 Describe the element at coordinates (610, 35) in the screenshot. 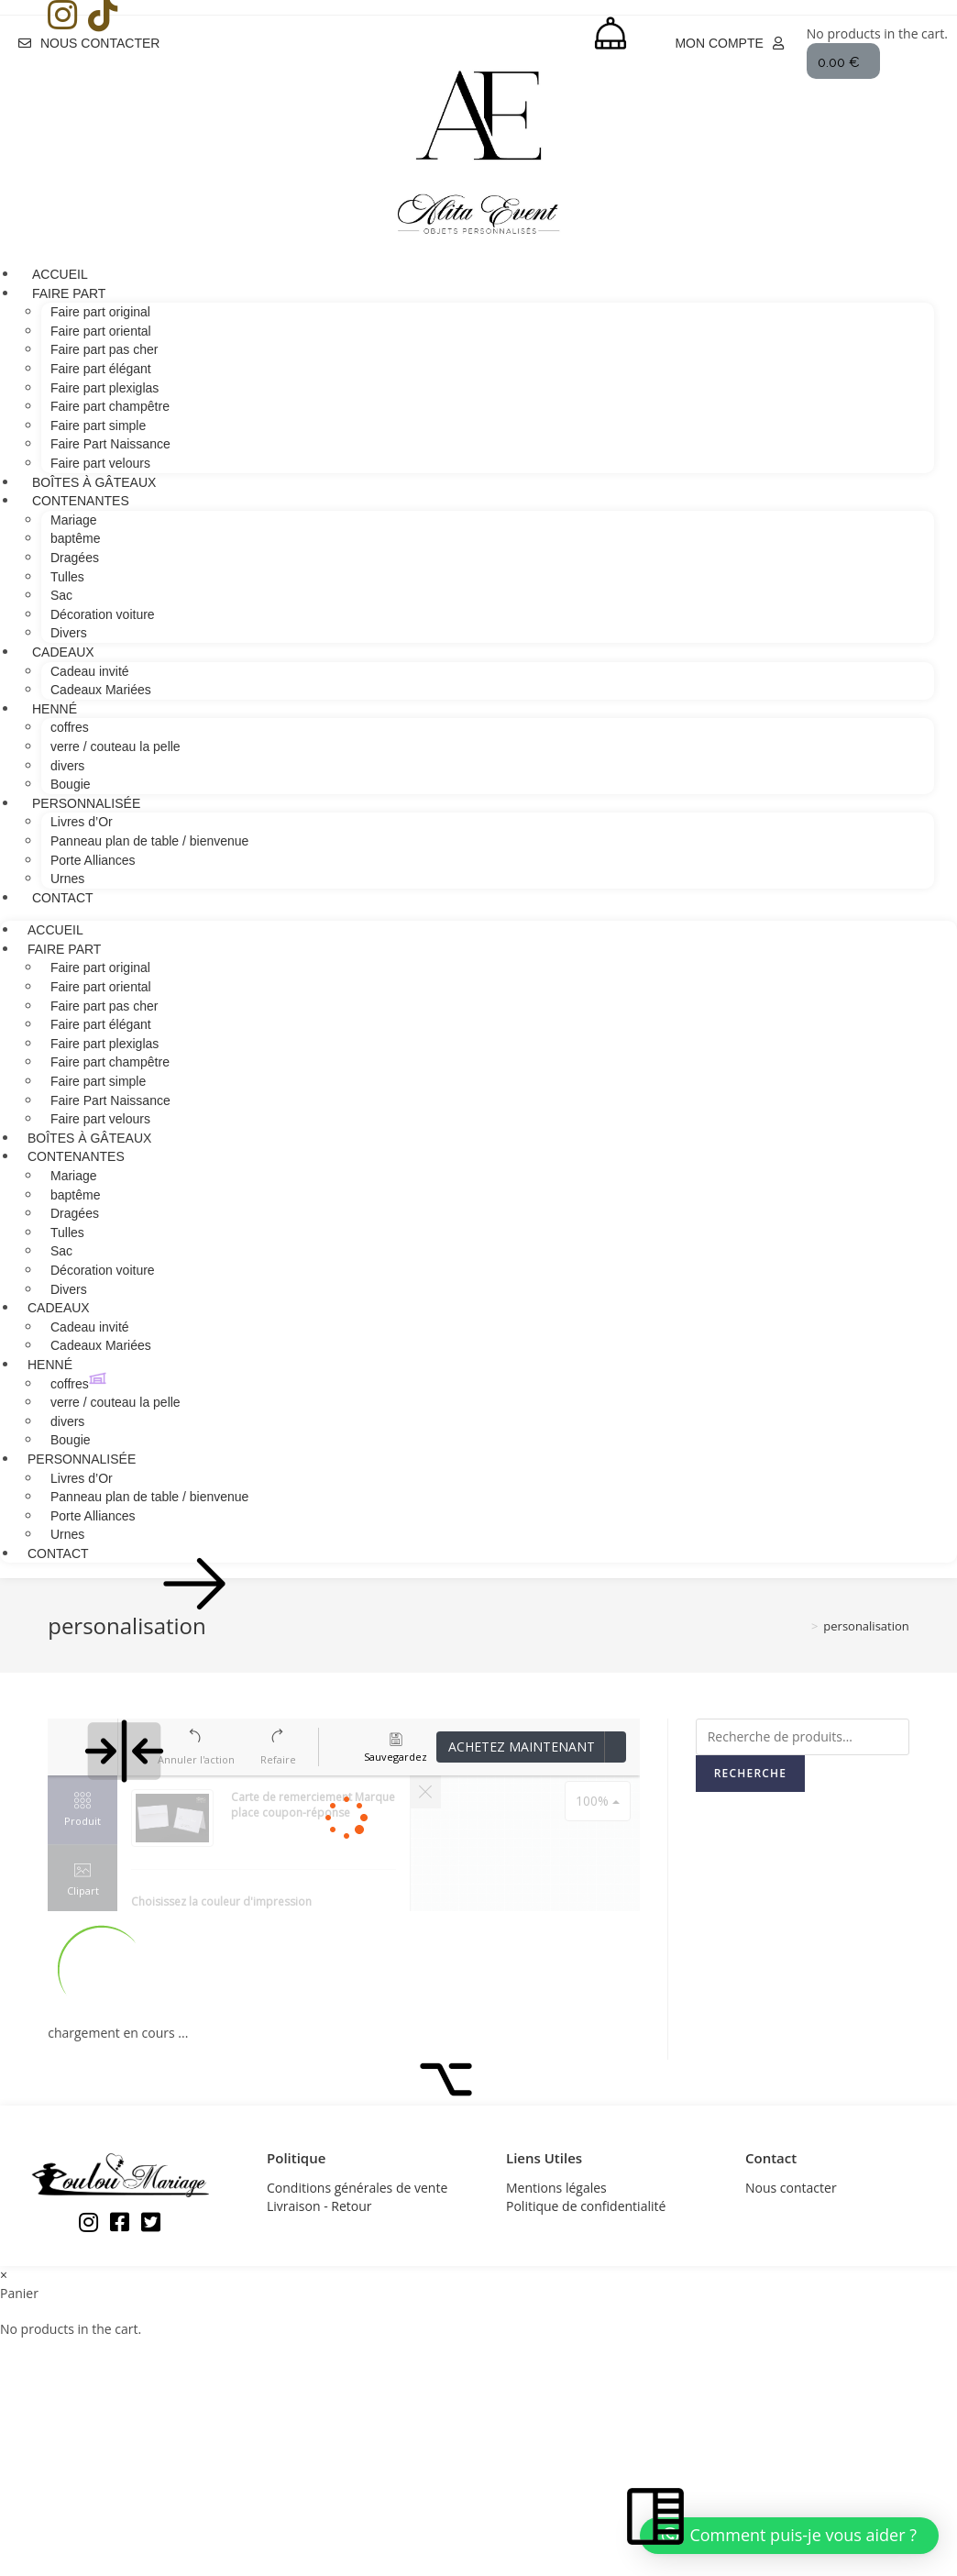

I see `select winter or cold weather category` at that location.